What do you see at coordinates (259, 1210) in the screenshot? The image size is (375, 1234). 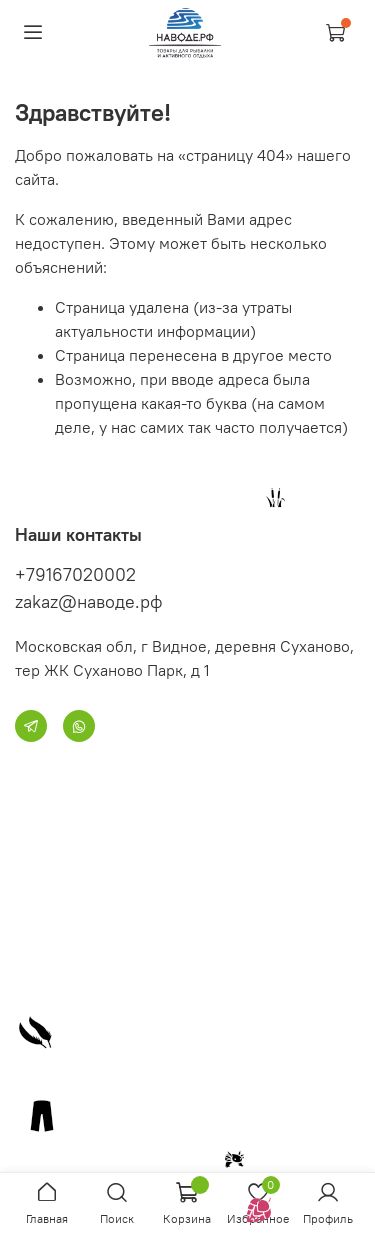 I see `indicates beer or brewing-related content` at bounding box center [259, 1210].